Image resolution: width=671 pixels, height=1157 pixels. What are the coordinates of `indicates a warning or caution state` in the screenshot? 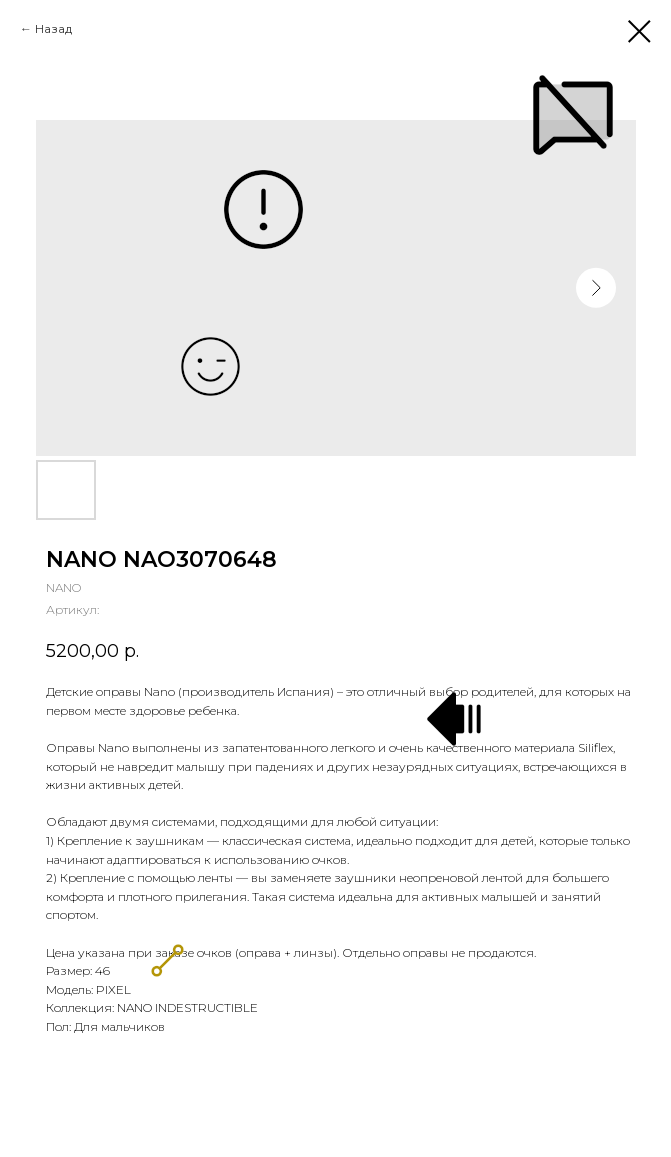 It's located at (263, 209).